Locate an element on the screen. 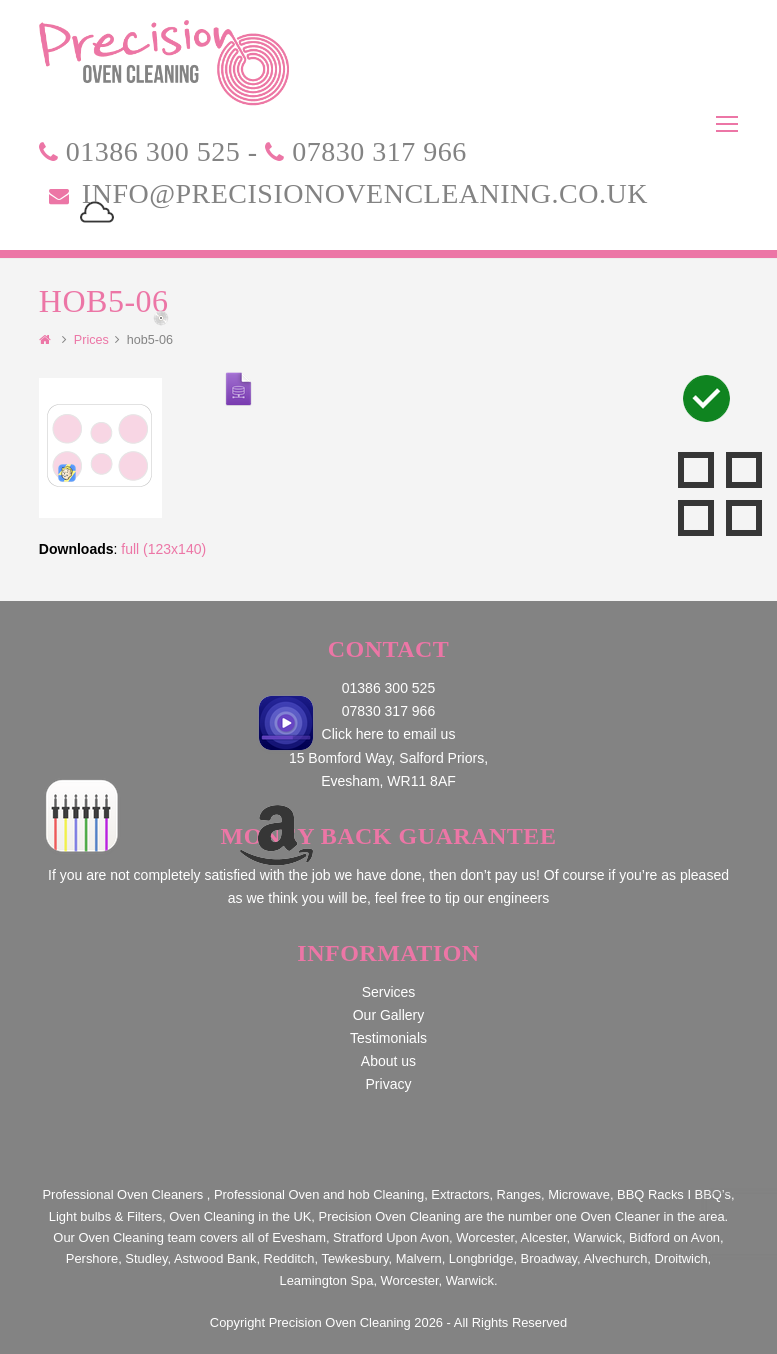  access cloud storage or sync settings is located at coordinates (97, 212).